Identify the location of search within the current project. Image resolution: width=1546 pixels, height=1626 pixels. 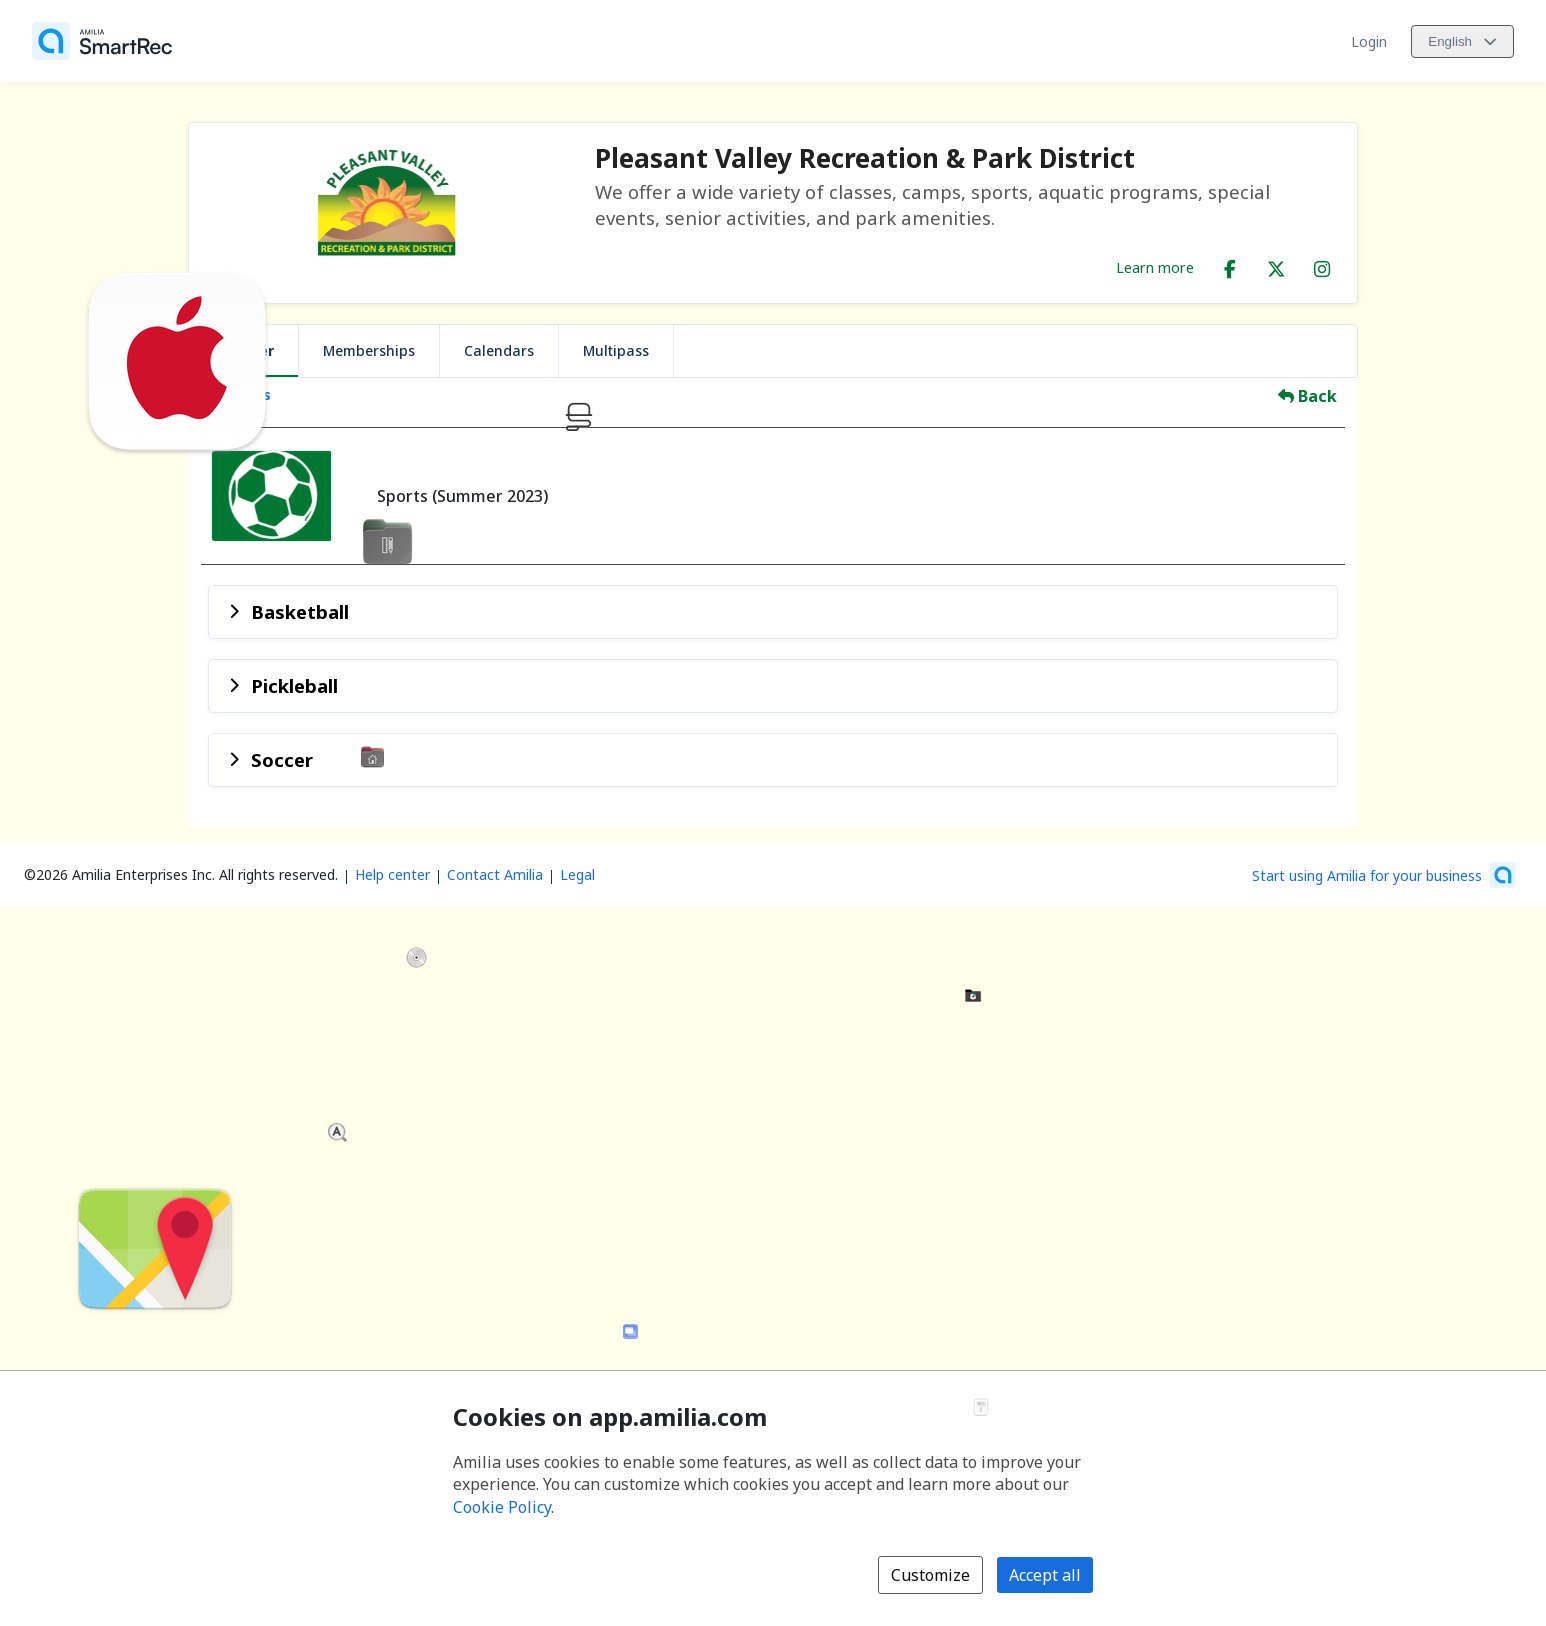
(337, 1132).